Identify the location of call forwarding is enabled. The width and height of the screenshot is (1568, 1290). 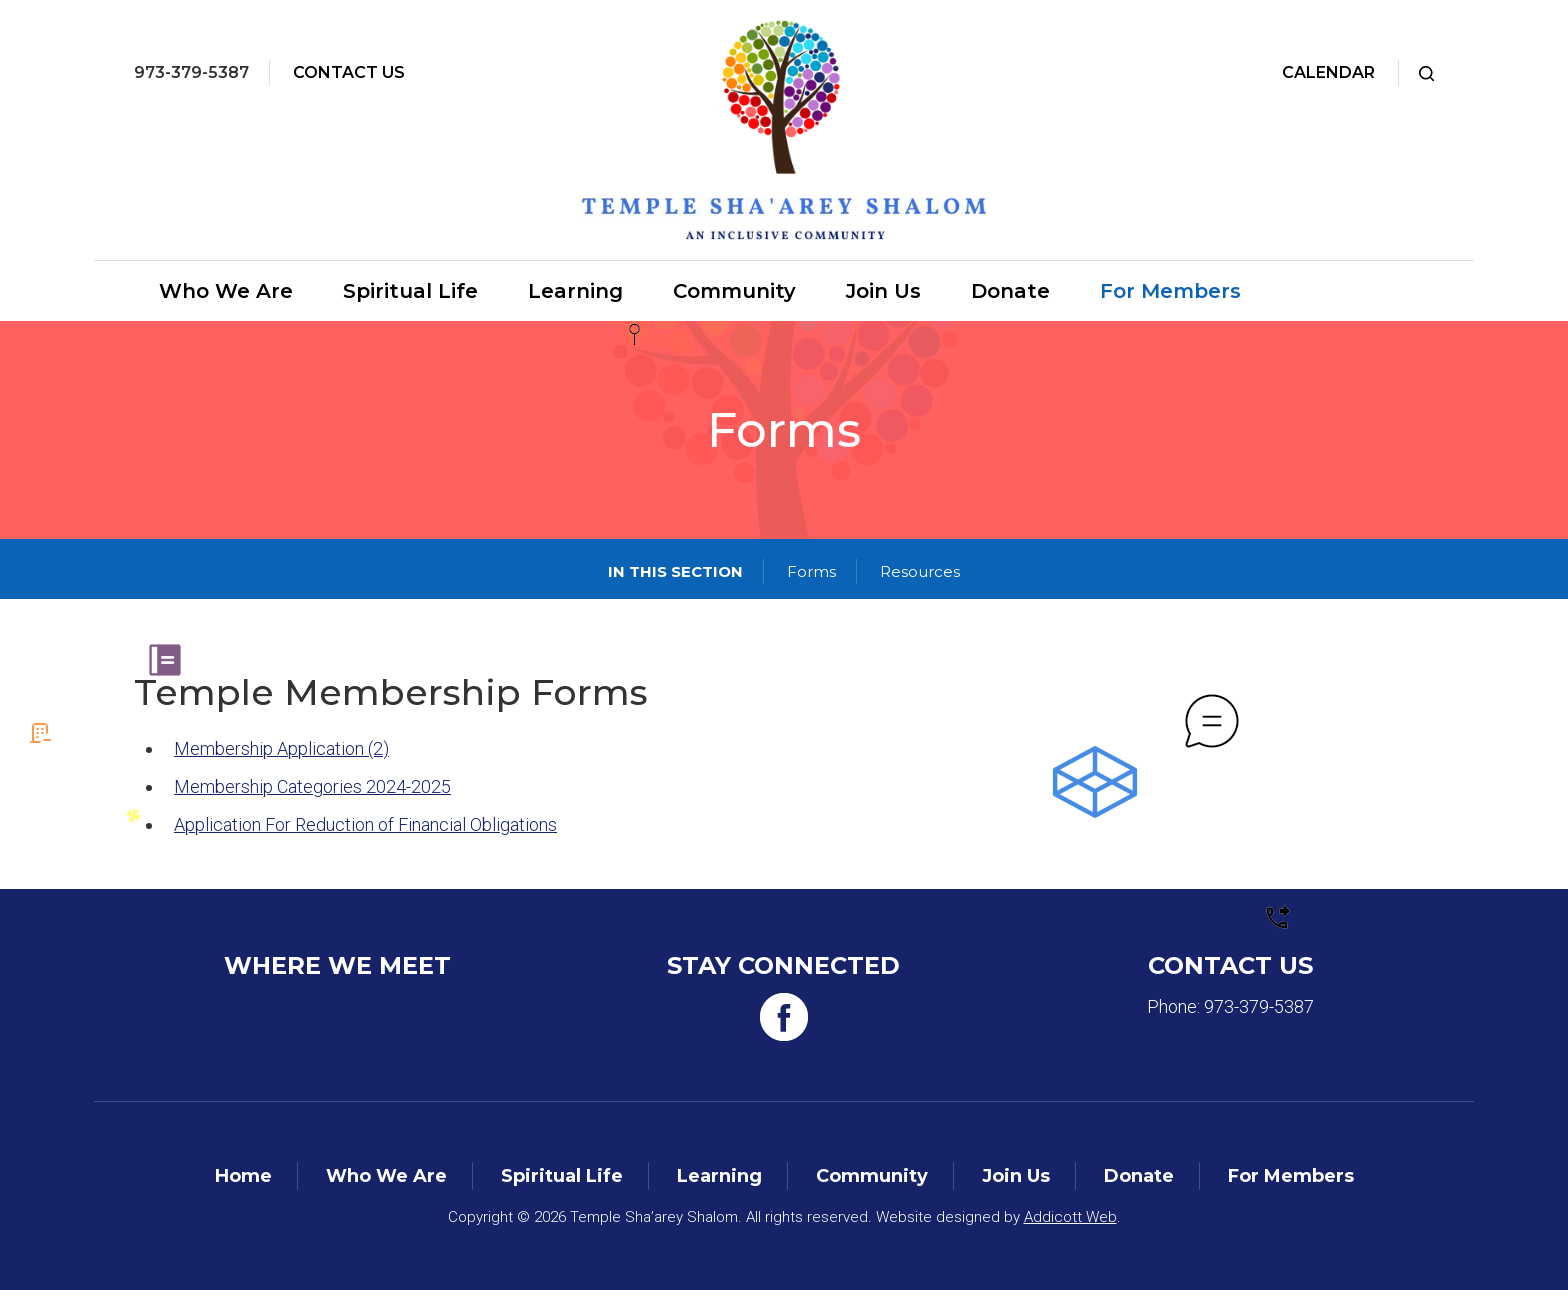
(1277, 918).